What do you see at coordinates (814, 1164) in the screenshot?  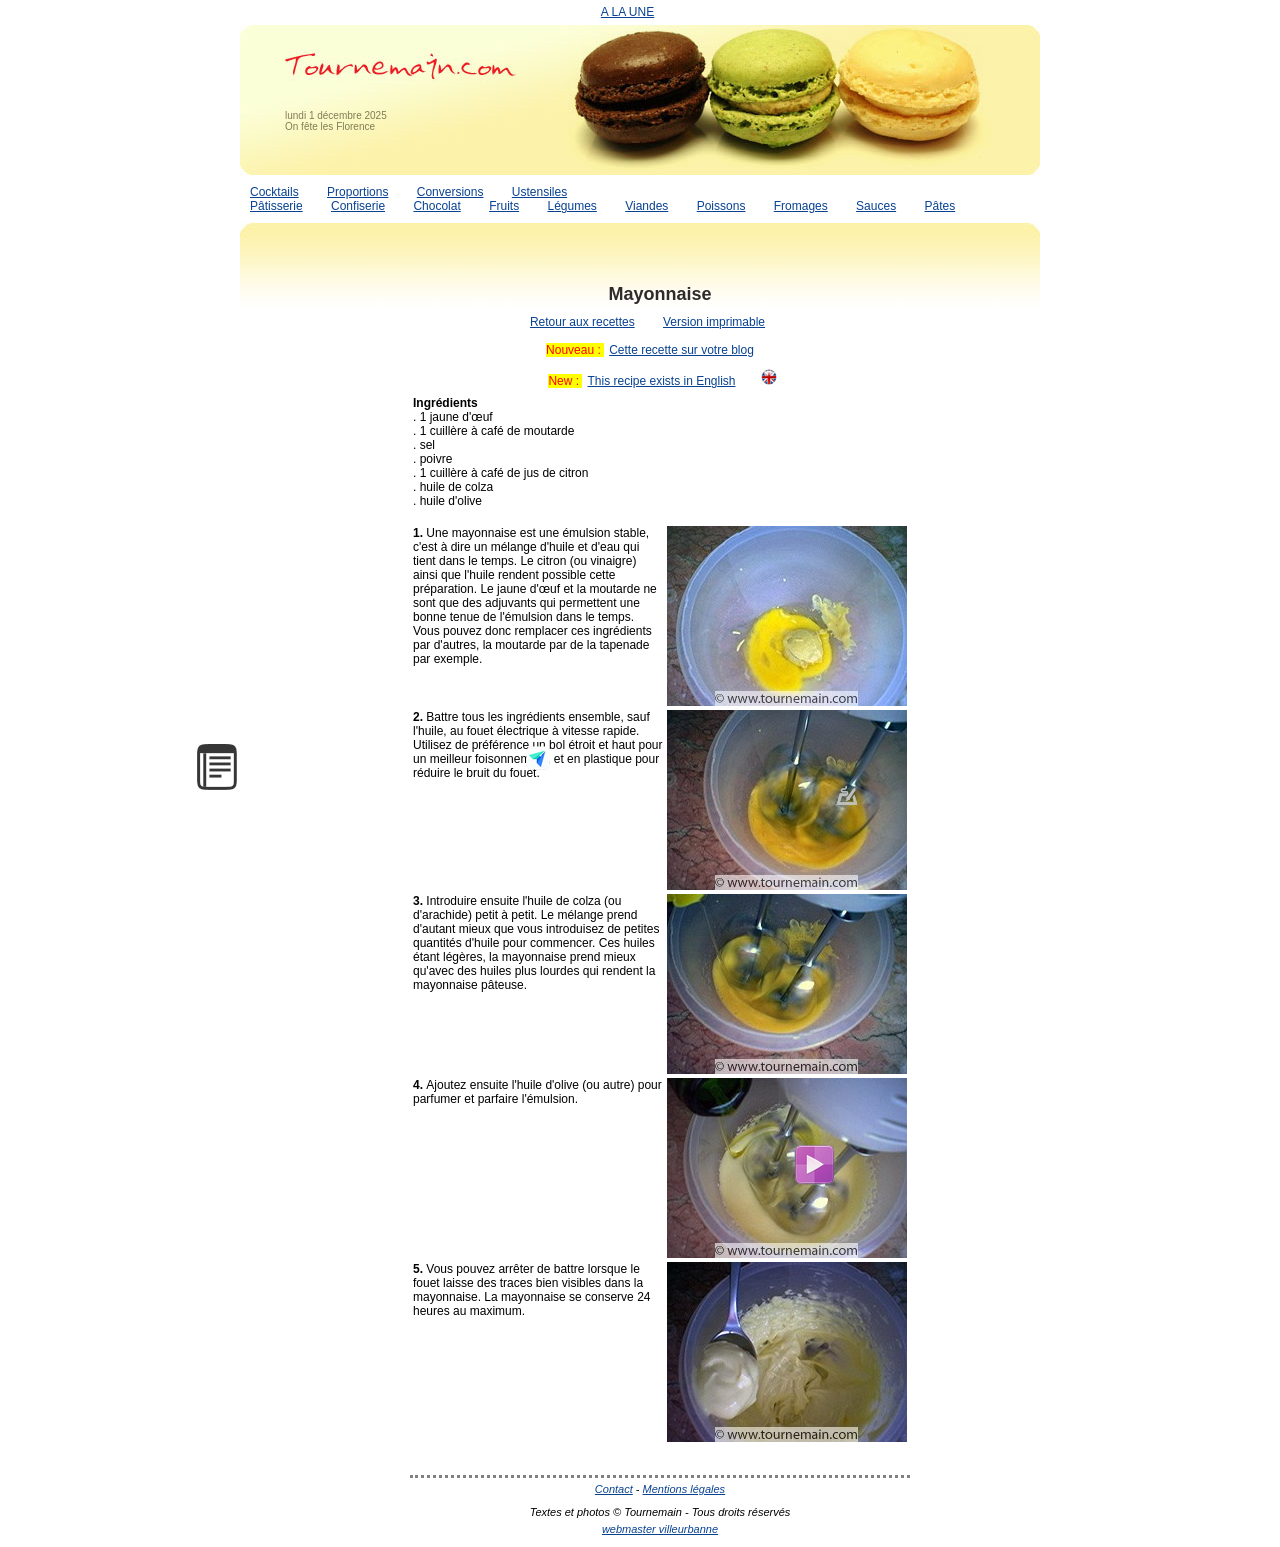 I see `access media codec settings` at bounding box center [814, 1164].